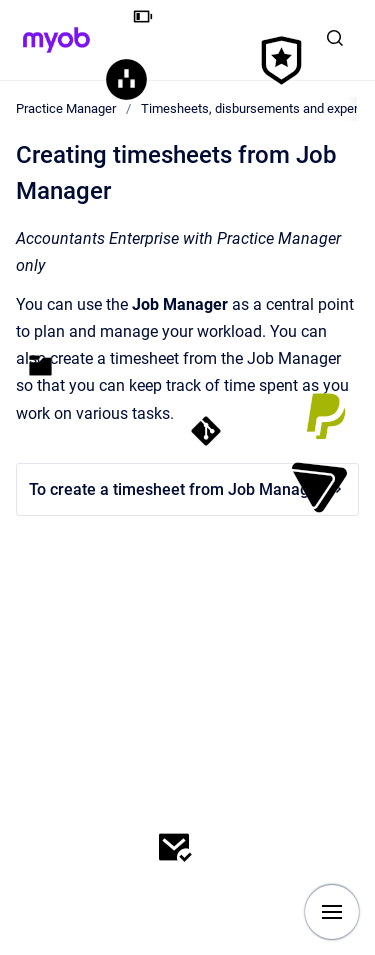 Image resolution: width=375 pixels, height=955 pixels. What do you see at coordinates (326, 415) in the screenshot?
I see `pay with PayPal` at bounding box center [326, 415].